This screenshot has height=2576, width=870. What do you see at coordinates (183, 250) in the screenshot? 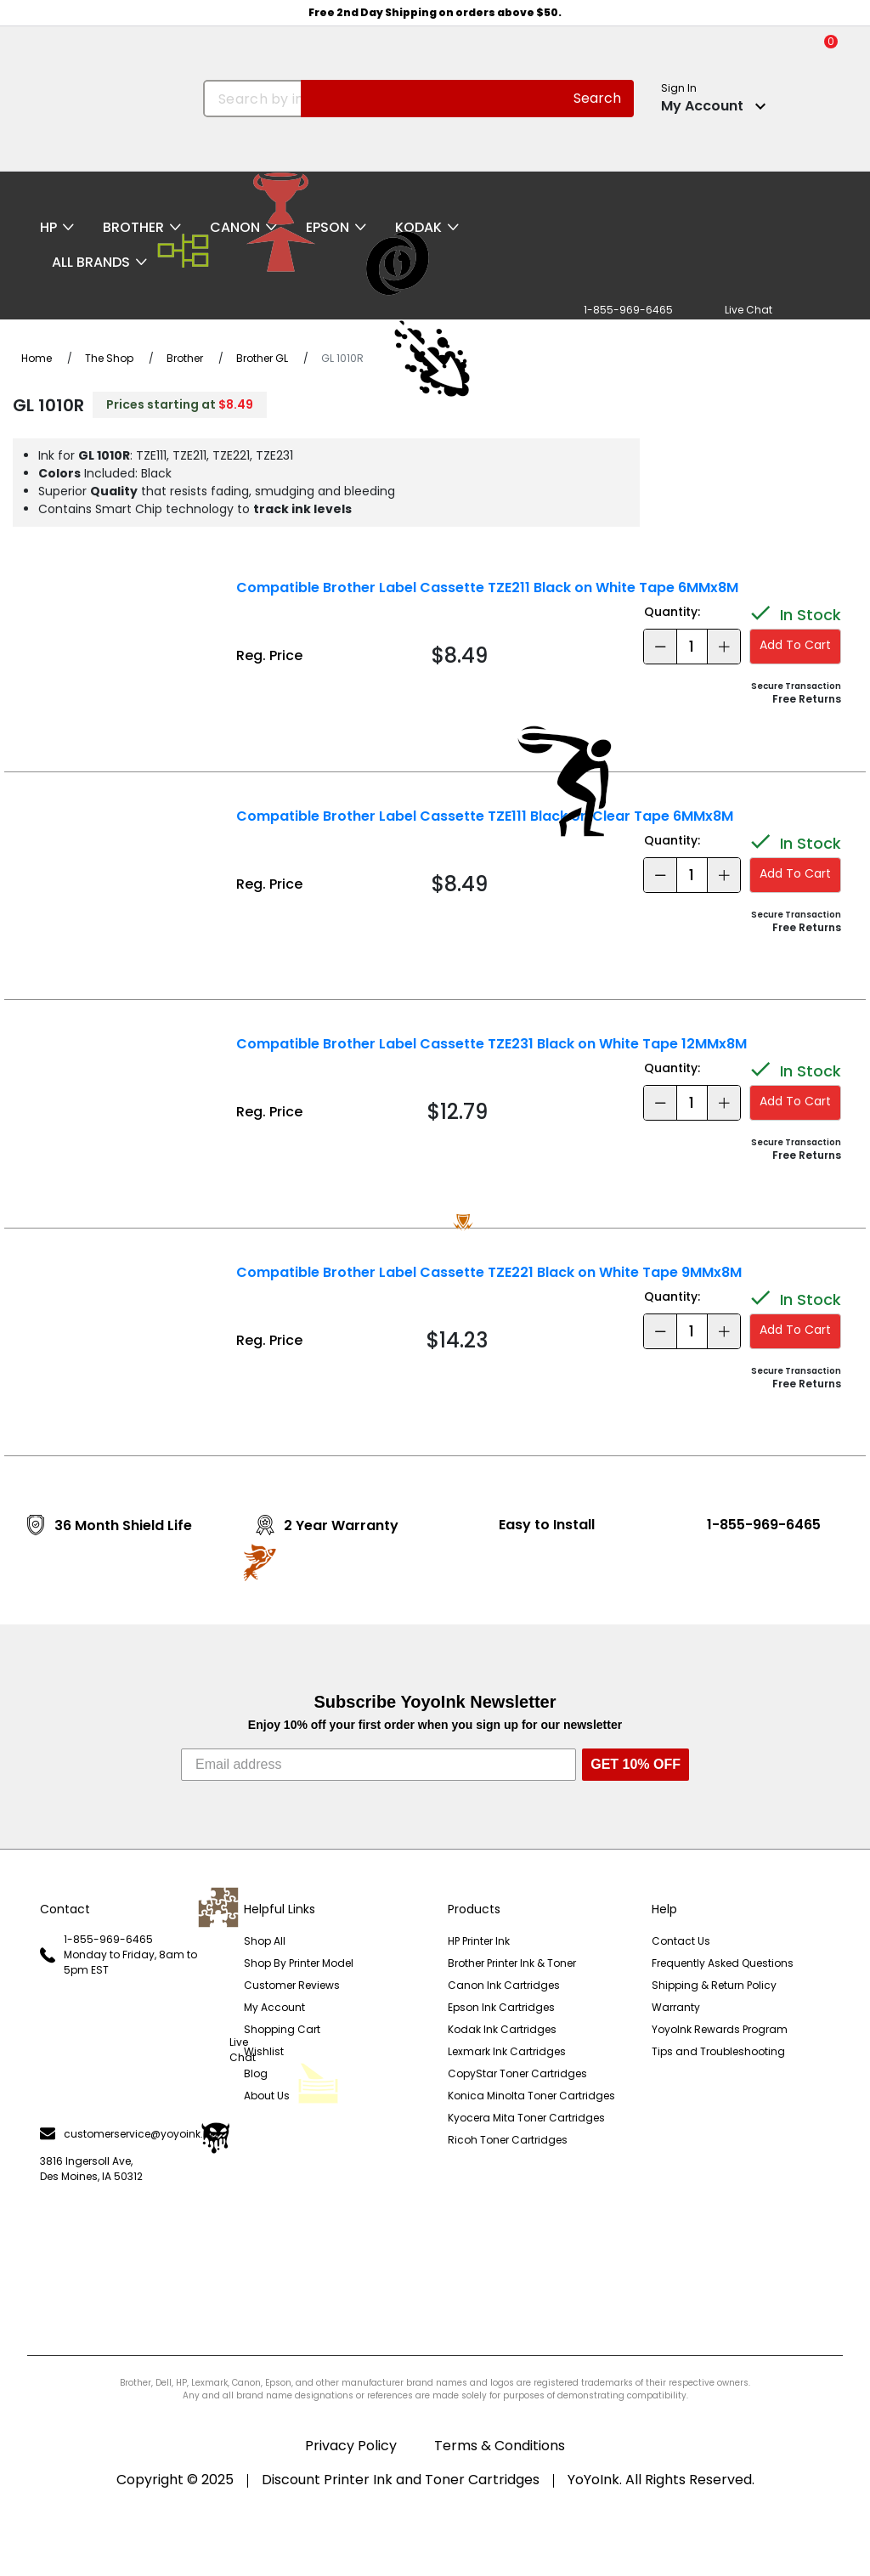
I see `expand or collapse a hierarchical tree view` at bounding box center [183, 250].